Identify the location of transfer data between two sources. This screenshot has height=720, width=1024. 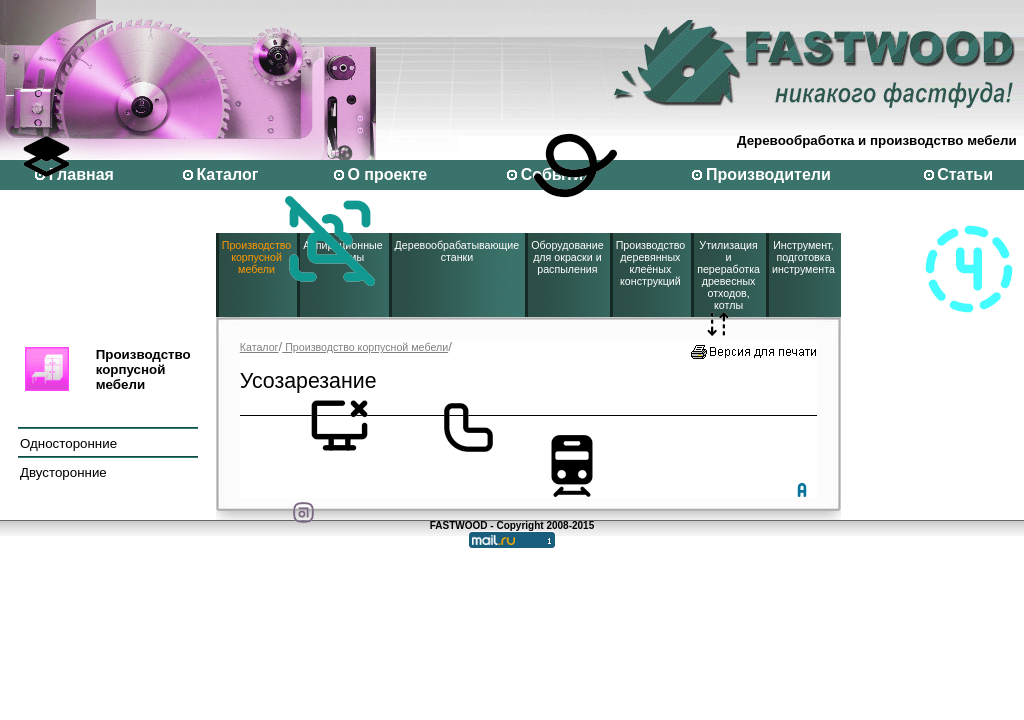
(718, 324).